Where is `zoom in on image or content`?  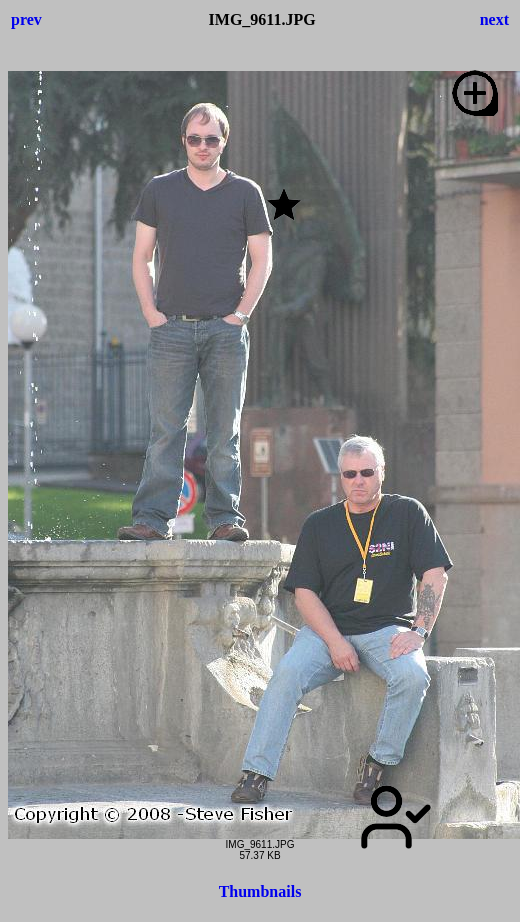
zoom in on image or content is located at coordinates (475, 93).